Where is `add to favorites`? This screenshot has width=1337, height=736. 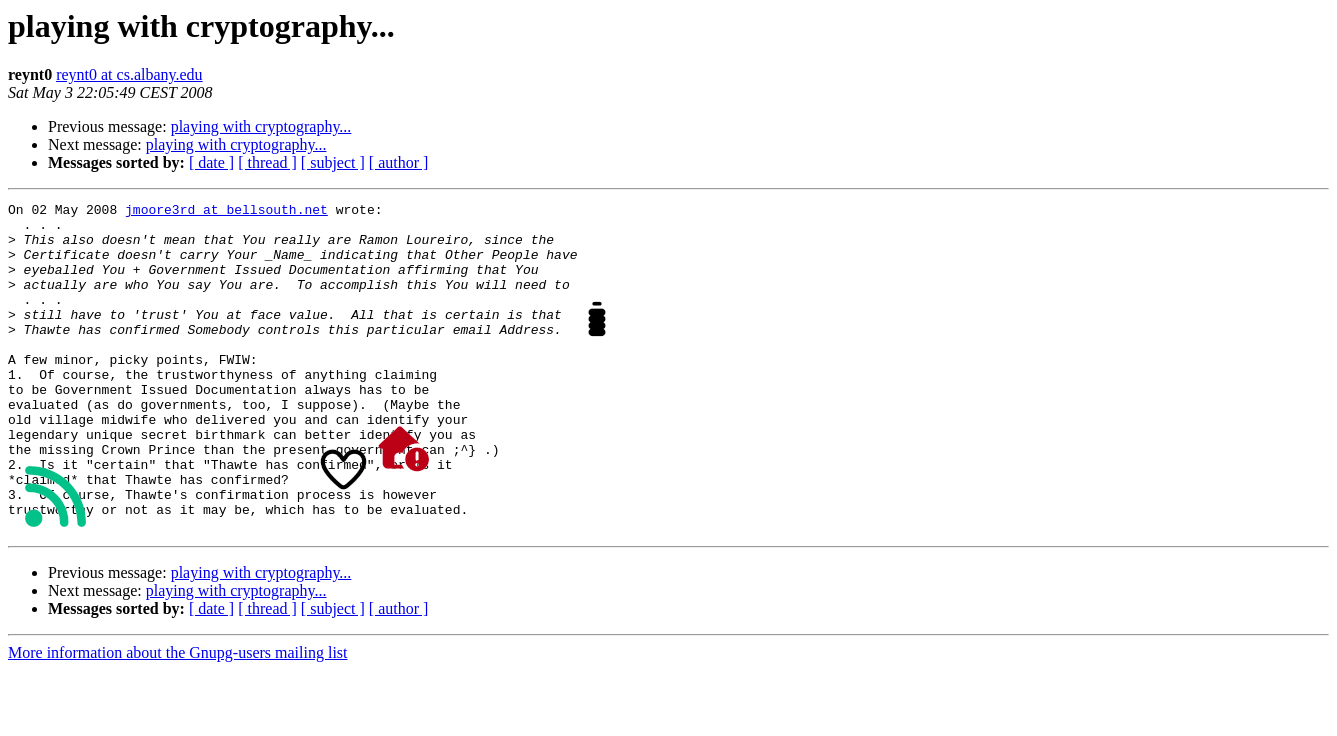 add to favorites is located at coordinates (343, 469).